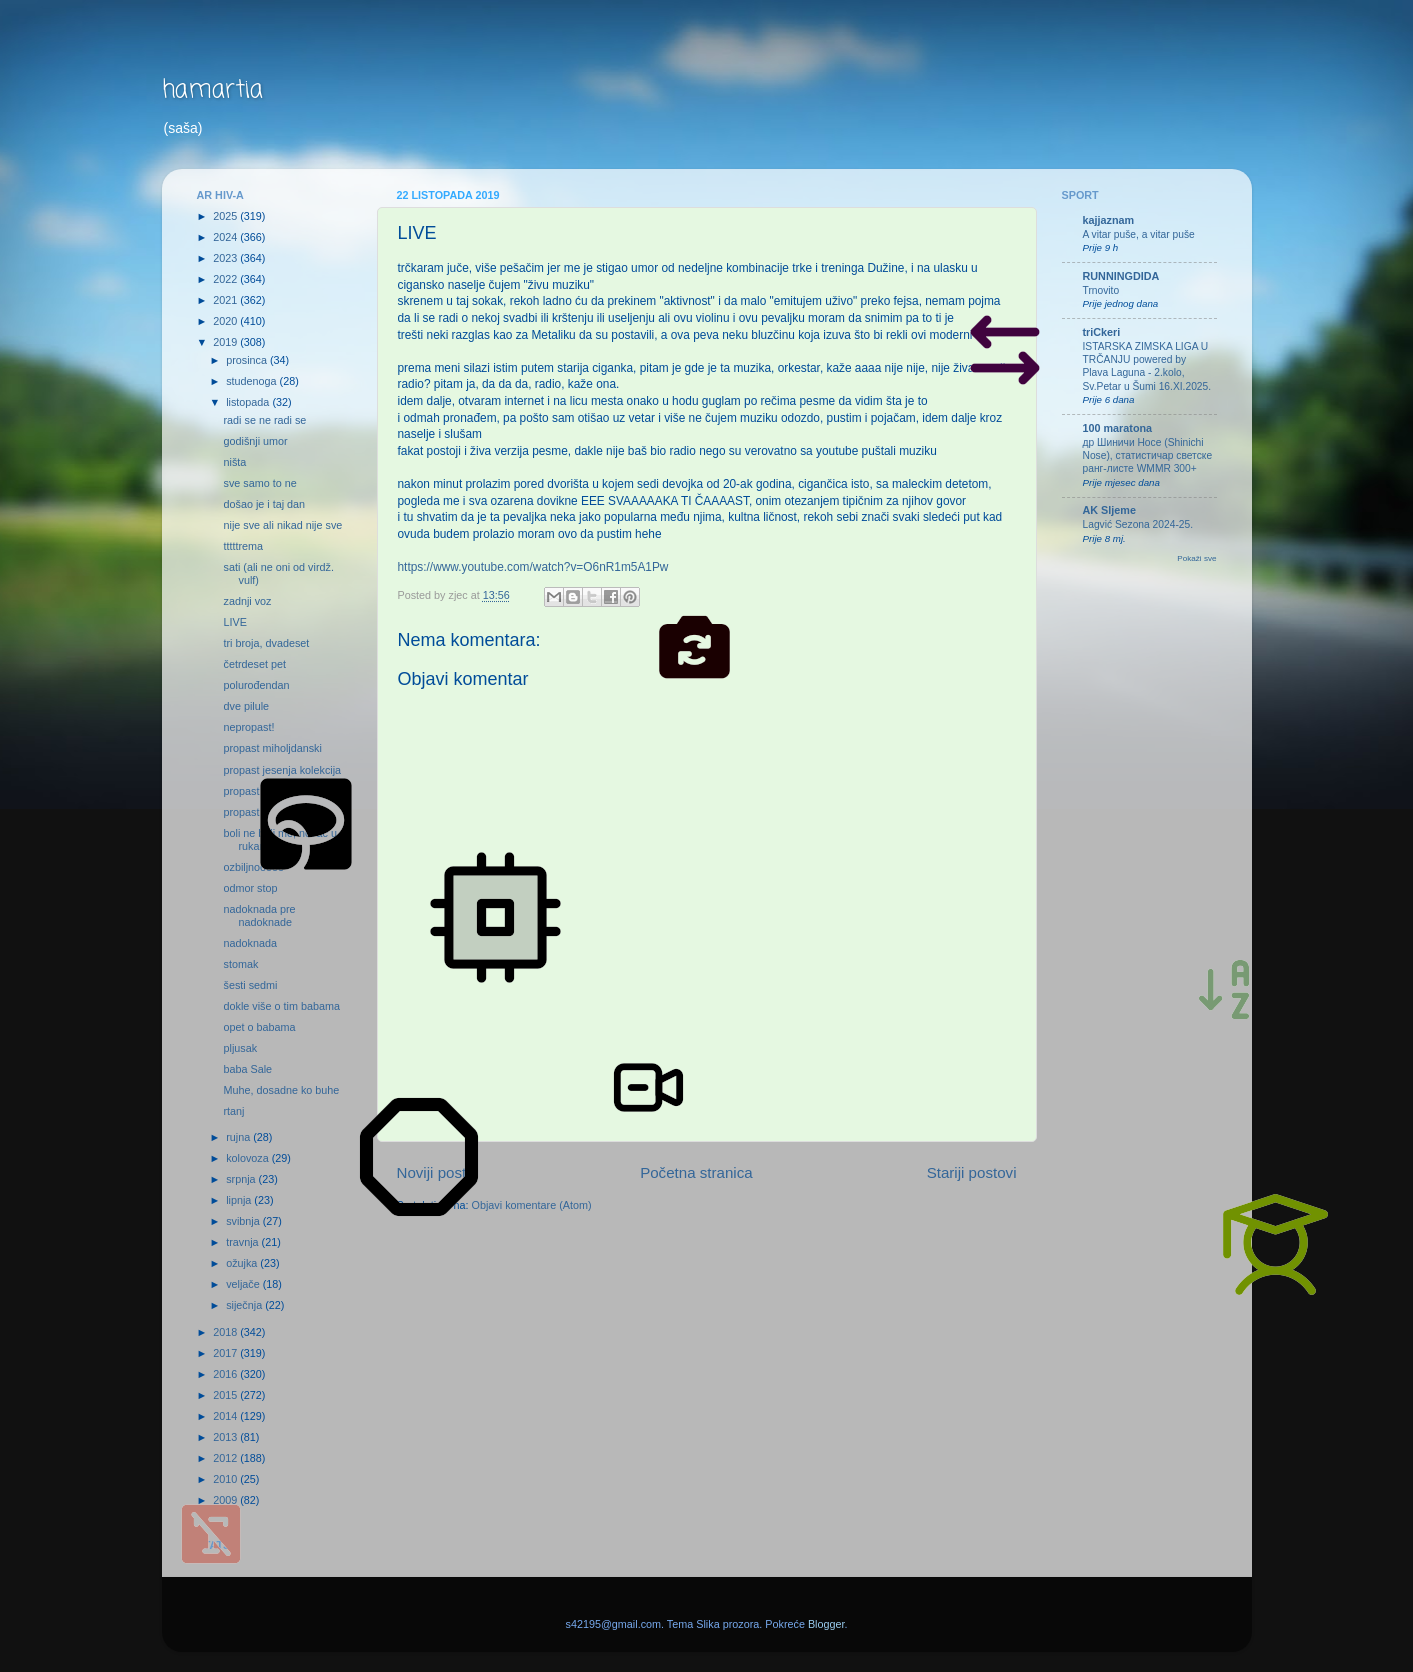  What do you see at coordinates (211, 1534) in the screenshot?
I see `disable text formatting` at bounding box center [211, 1534].